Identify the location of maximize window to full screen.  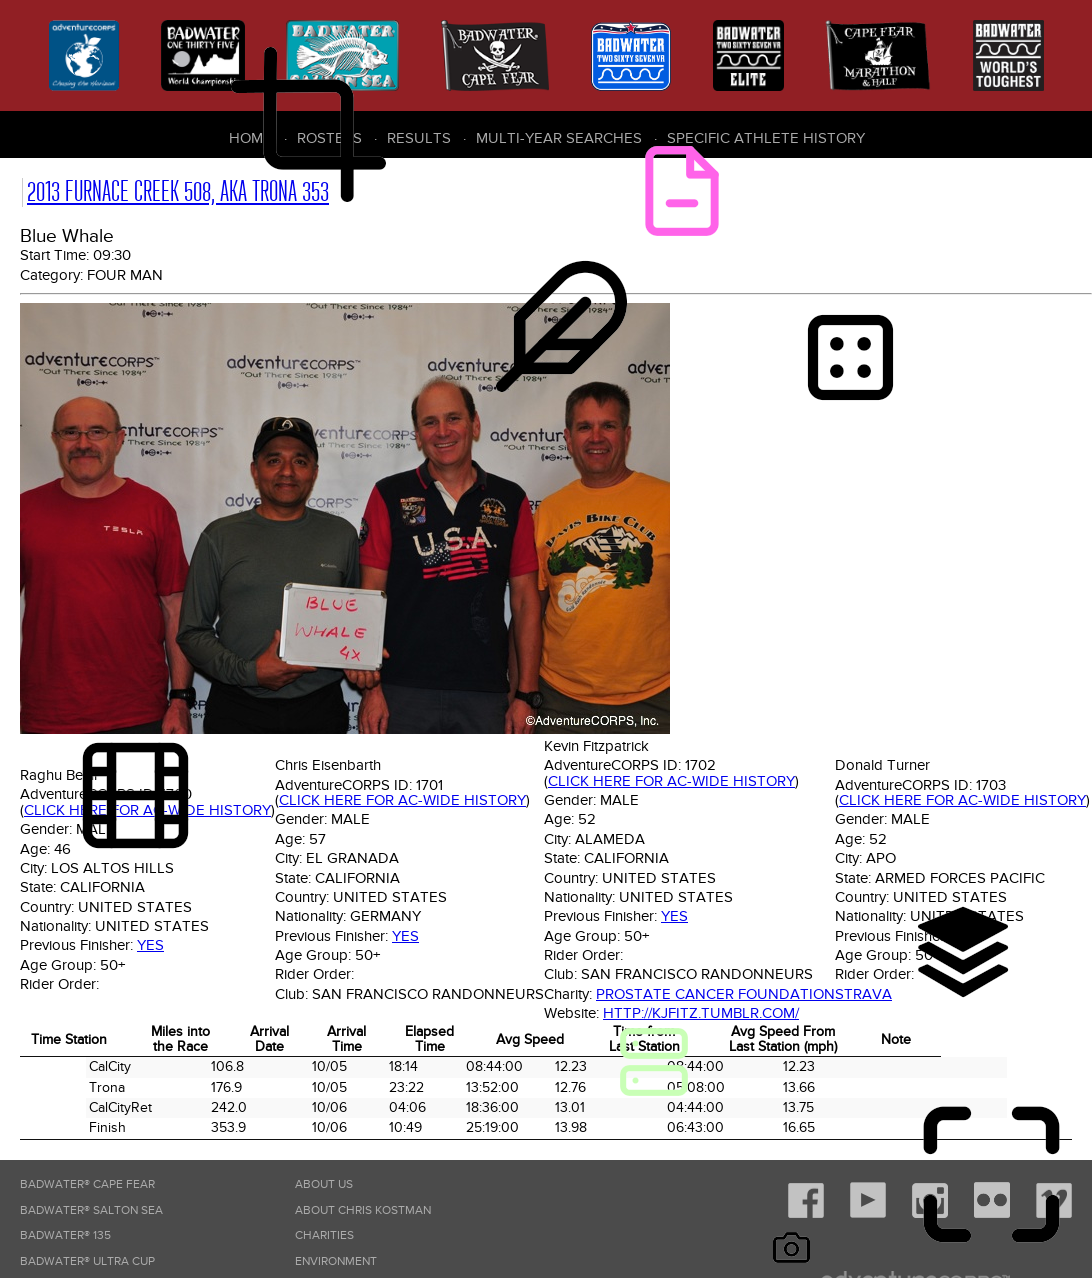
(991, 1174).